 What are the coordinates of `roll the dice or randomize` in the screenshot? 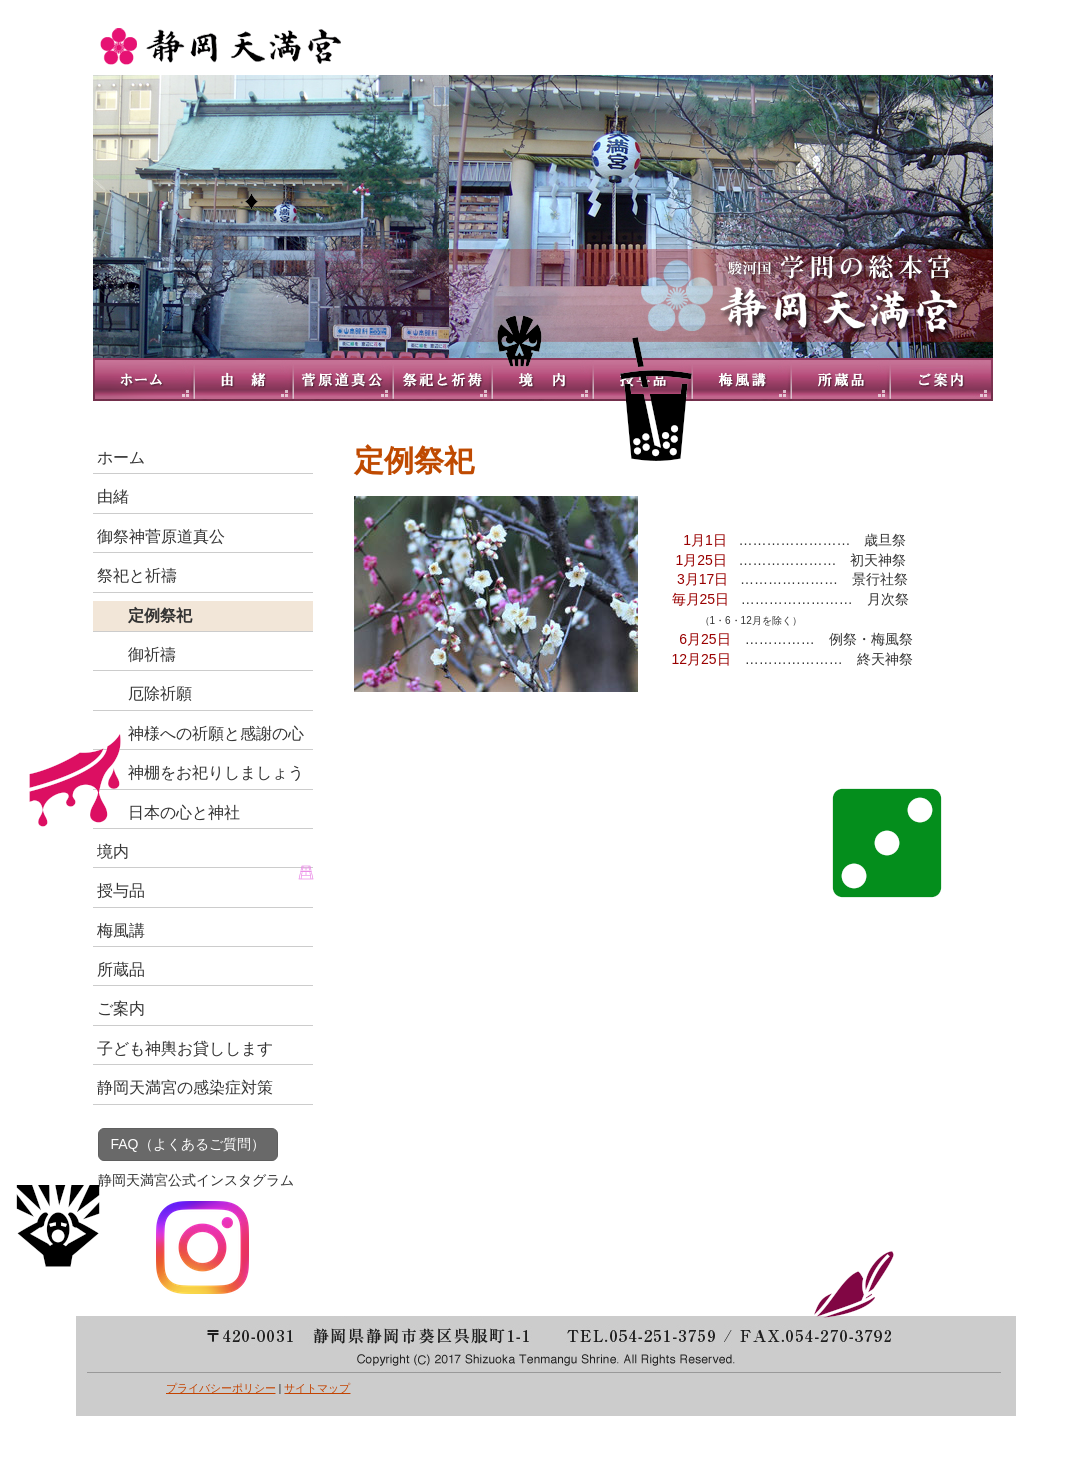 It's located at (887, 843).